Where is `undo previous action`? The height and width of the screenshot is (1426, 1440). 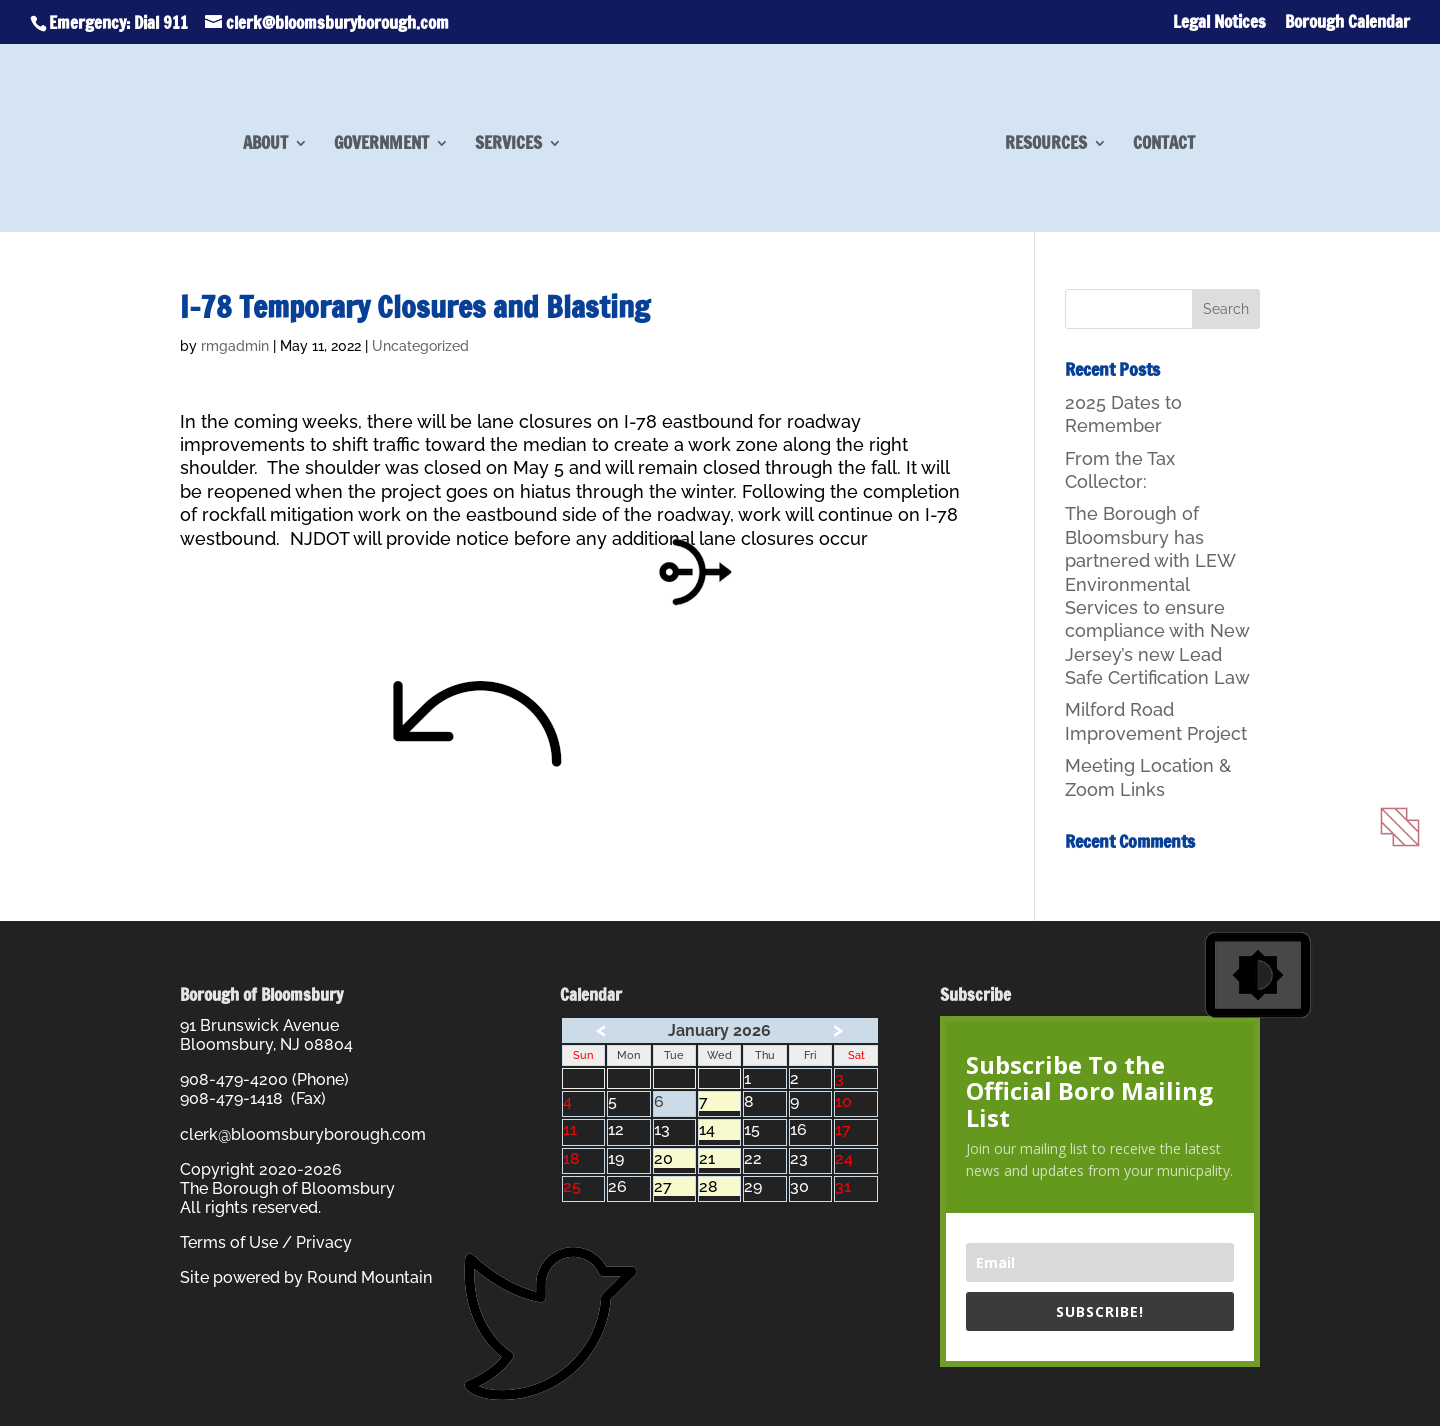
undo previous action is located at coordinates (480, 717).